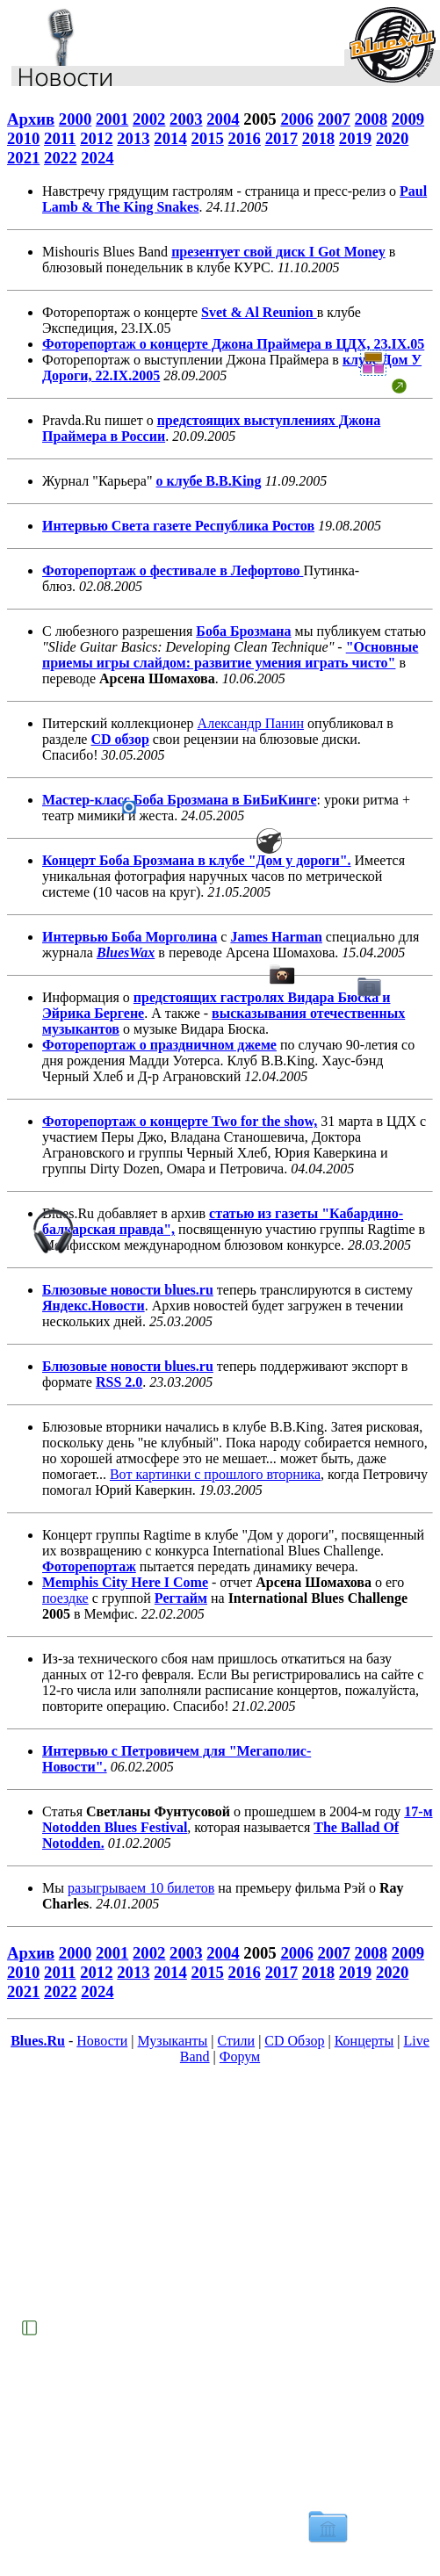 This screenshot has height=2576, width=440. I want to click on connect or manage bluetooth headphones, so click(53, 1231).